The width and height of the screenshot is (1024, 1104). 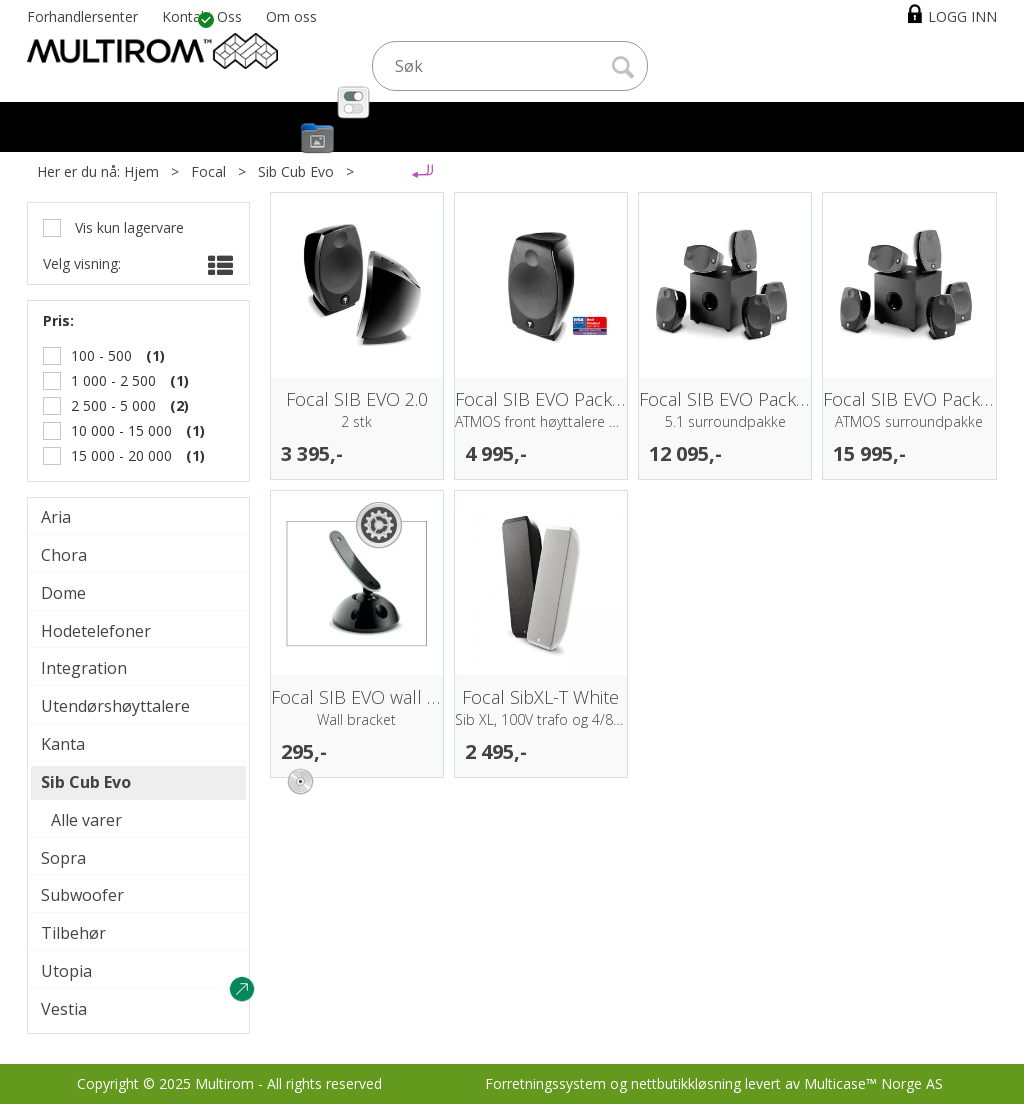 What do you see at coordinates (317, 137) in the screenshot?
I see `open your pictures folder` at bounding box center [317, 137].